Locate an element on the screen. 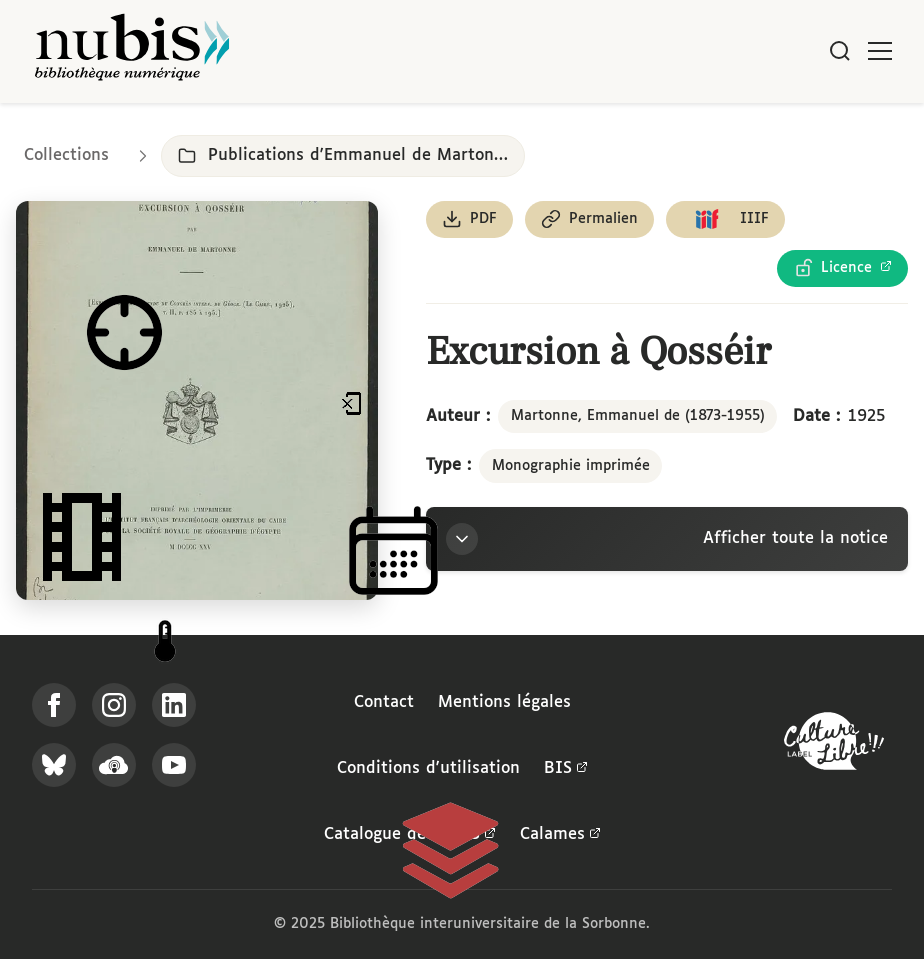 The height and width of the screenshot is (959, 924). disconnect or unlink a mobile device is located at coordinates (351, 403).